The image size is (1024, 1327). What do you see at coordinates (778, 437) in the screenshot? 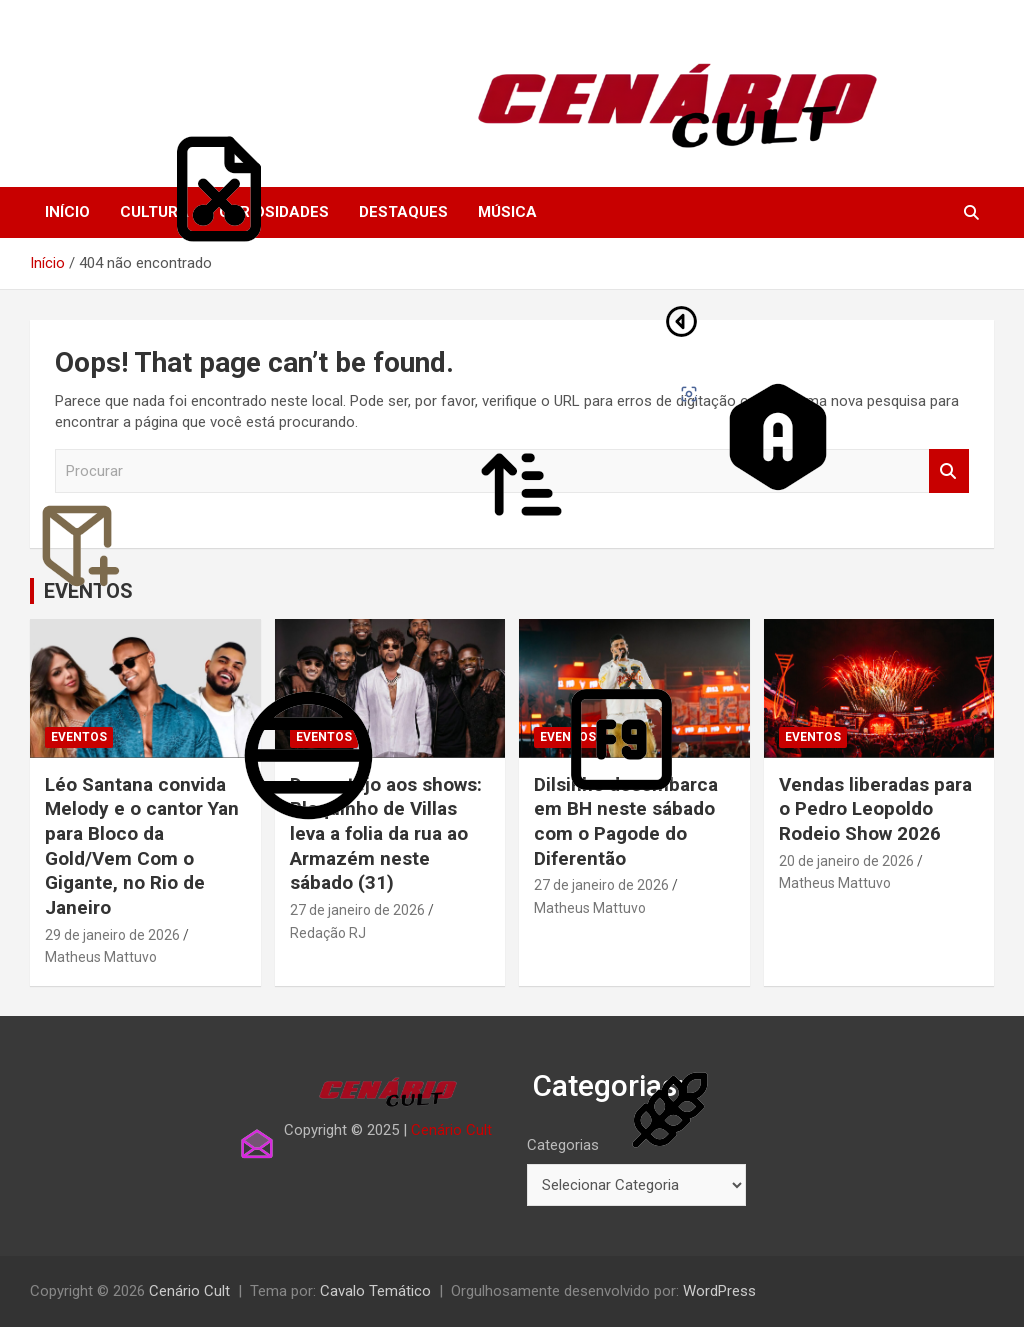
I see `select option A in a multiple choice interface` at bounding box center [778, 437].